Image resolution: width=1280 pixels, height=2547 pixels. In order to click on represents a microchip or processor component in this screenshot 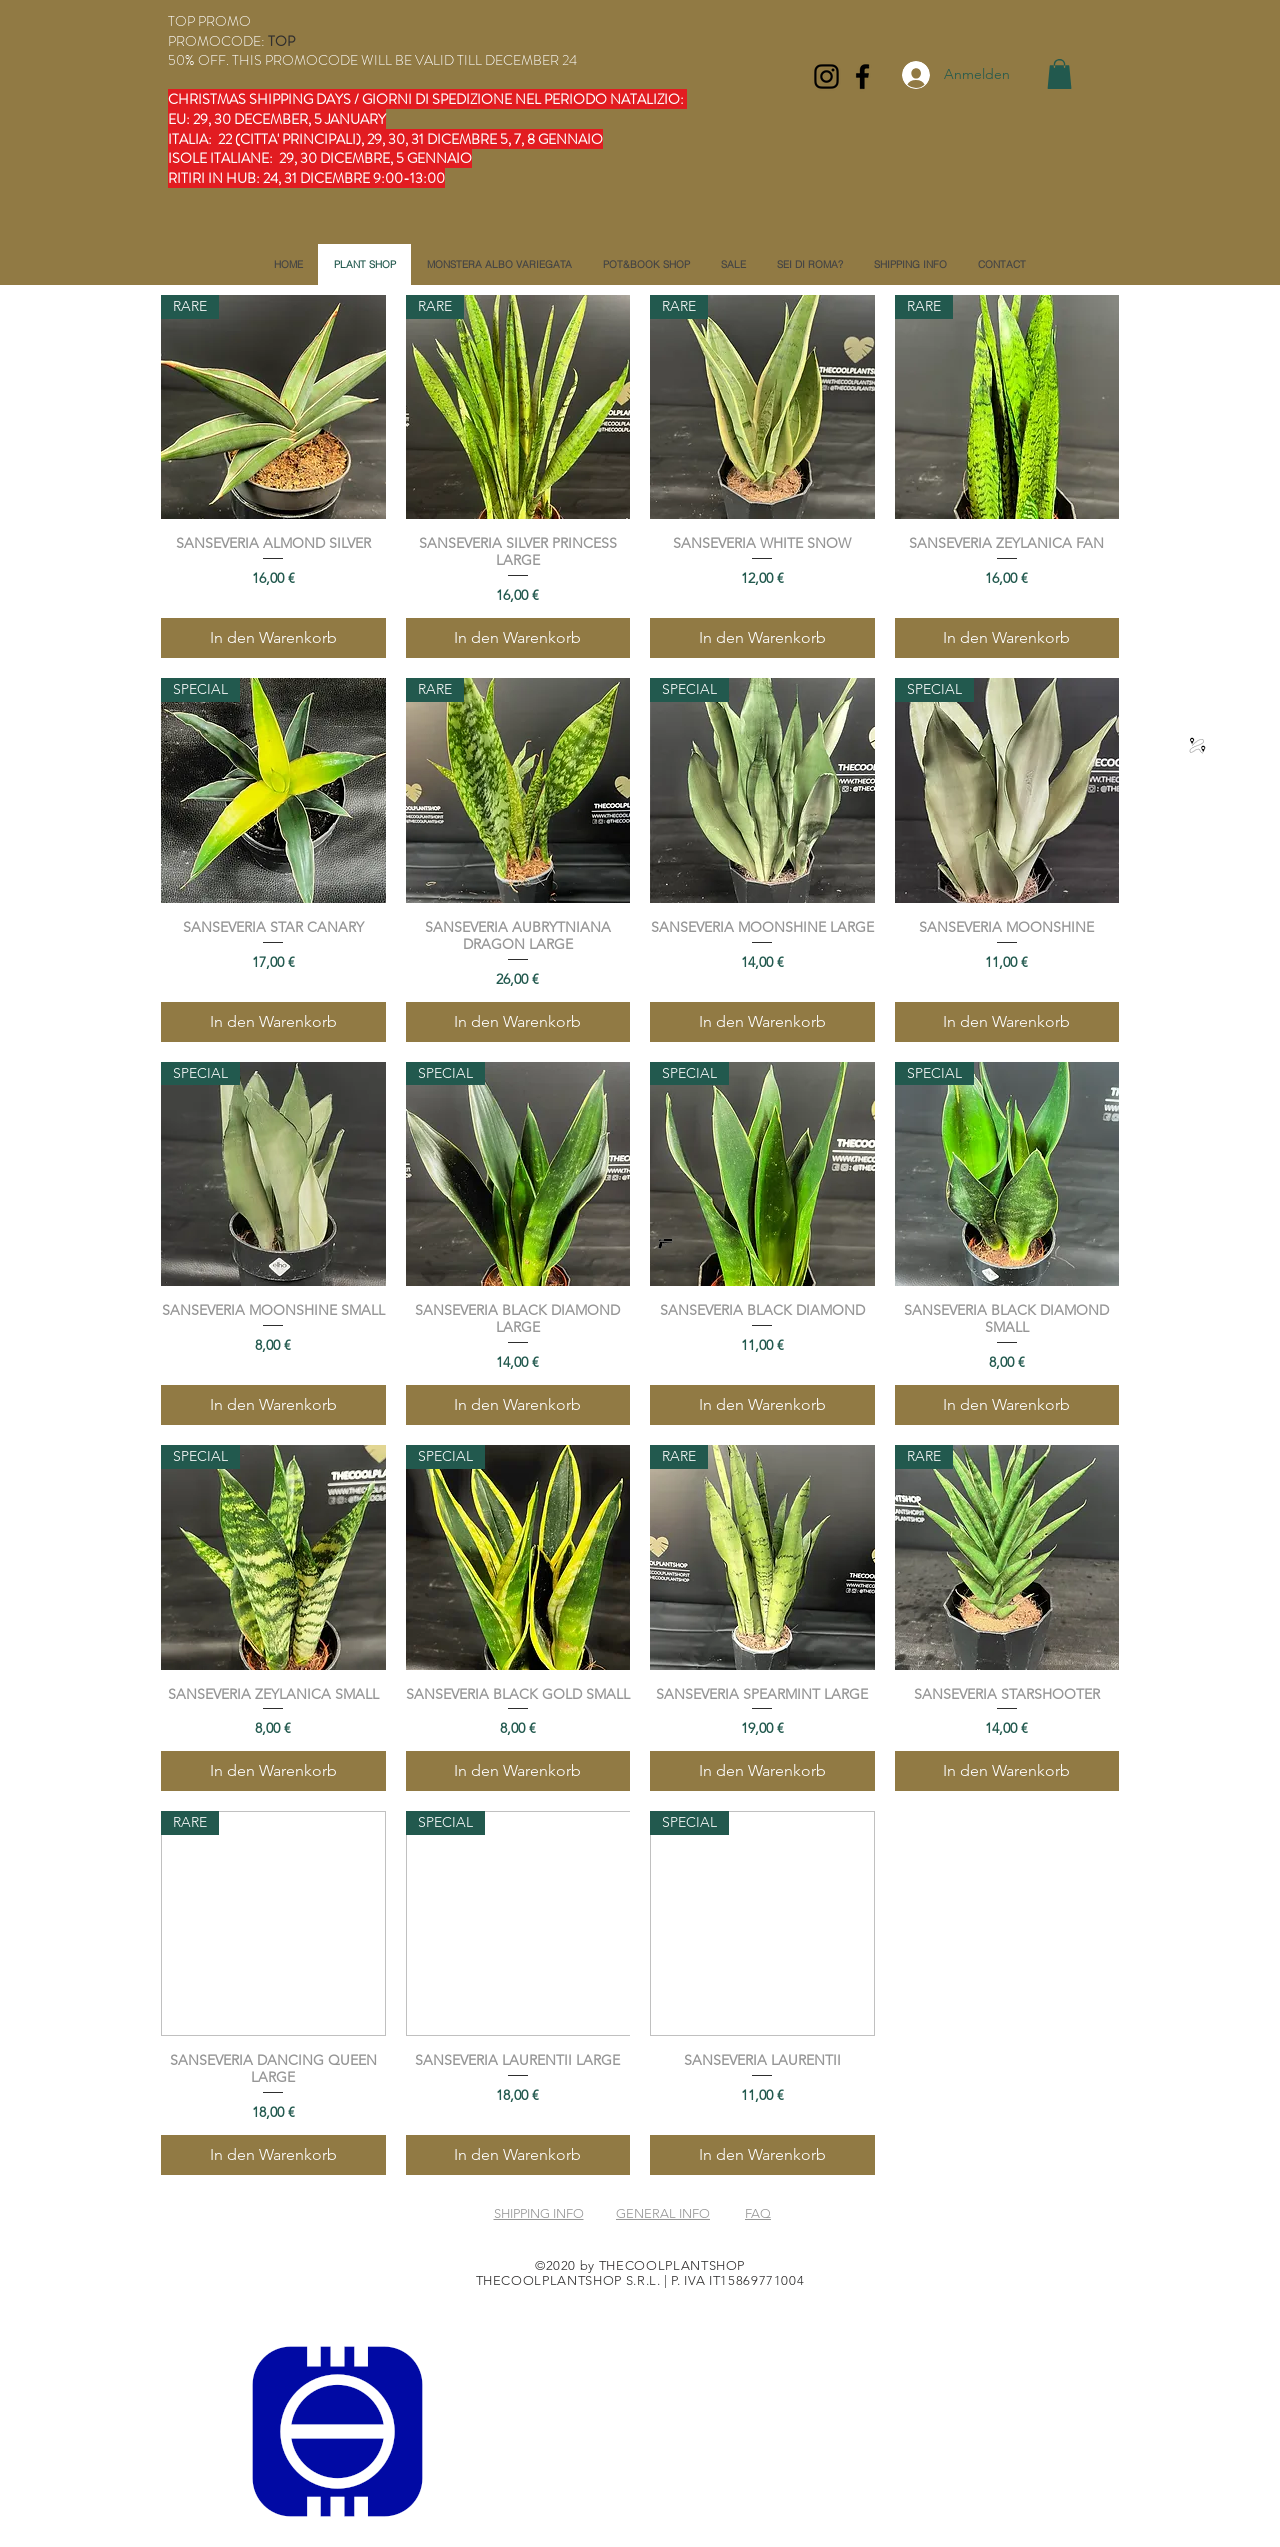, I will do `click(337, 2431)`.